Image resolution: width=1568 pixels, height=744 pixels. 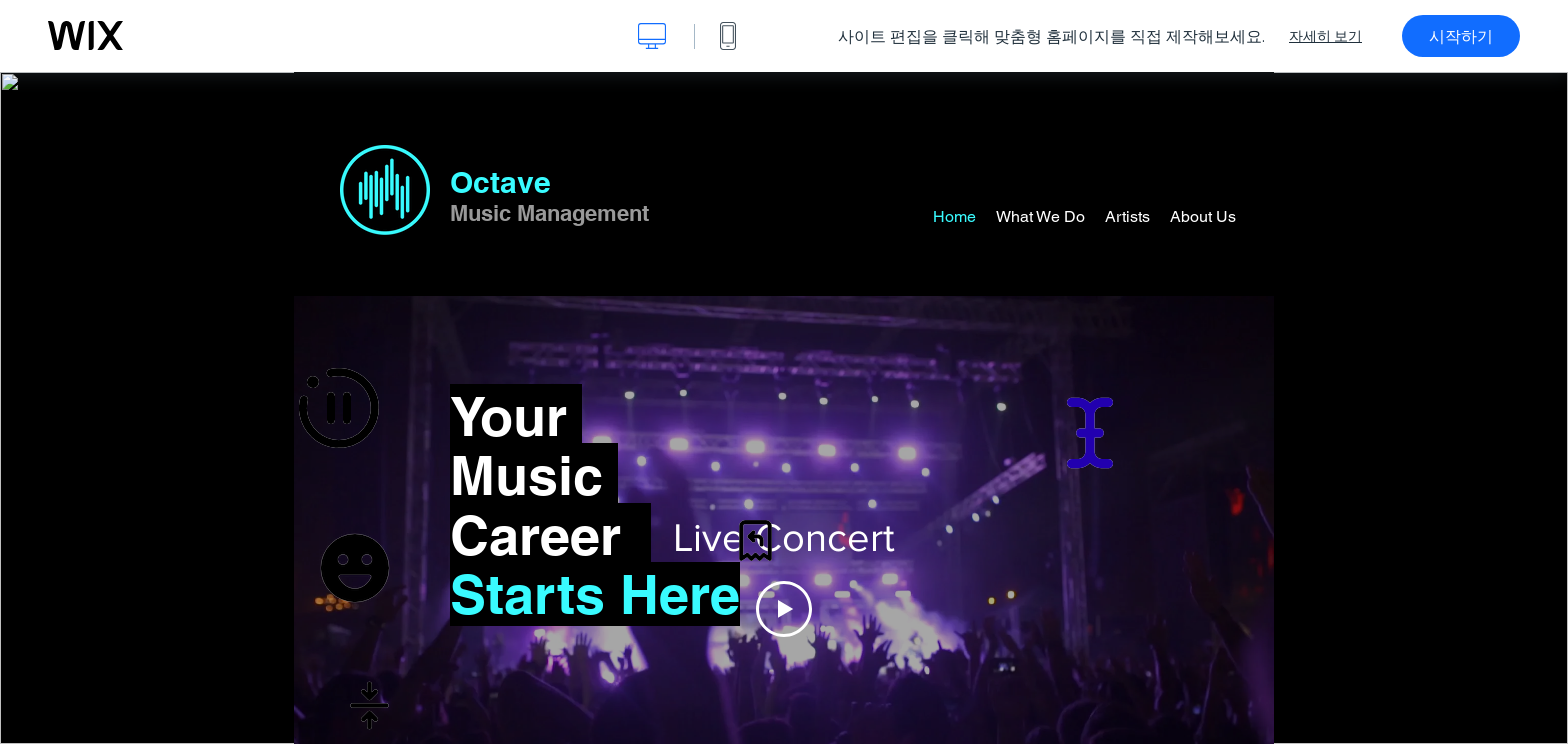 What do you see at coordinates (355, 568) in the screenshot?
I see `add an emoji or emoticon to your message` at bounding box center [355, 568].